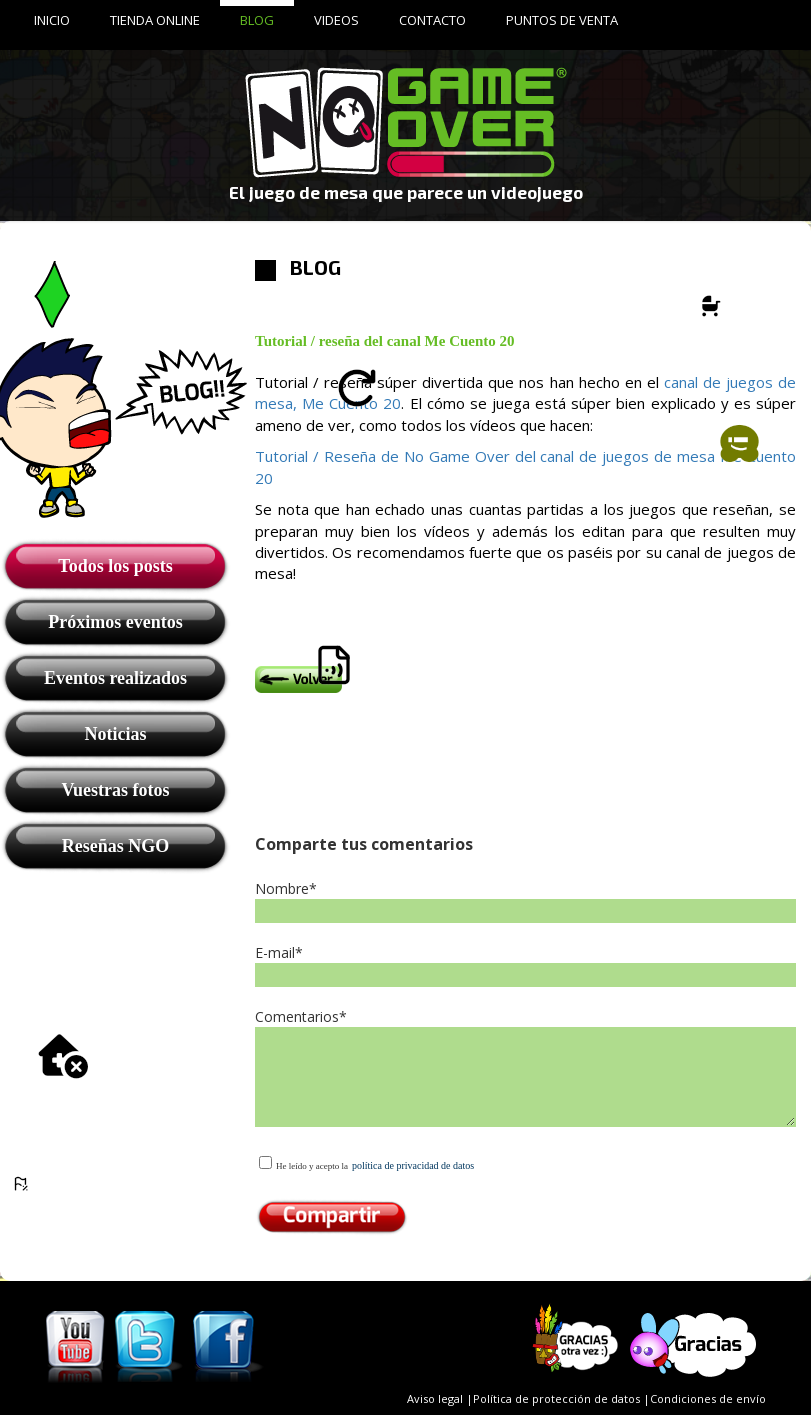  I want to click on open audio file, so click(334, 665).